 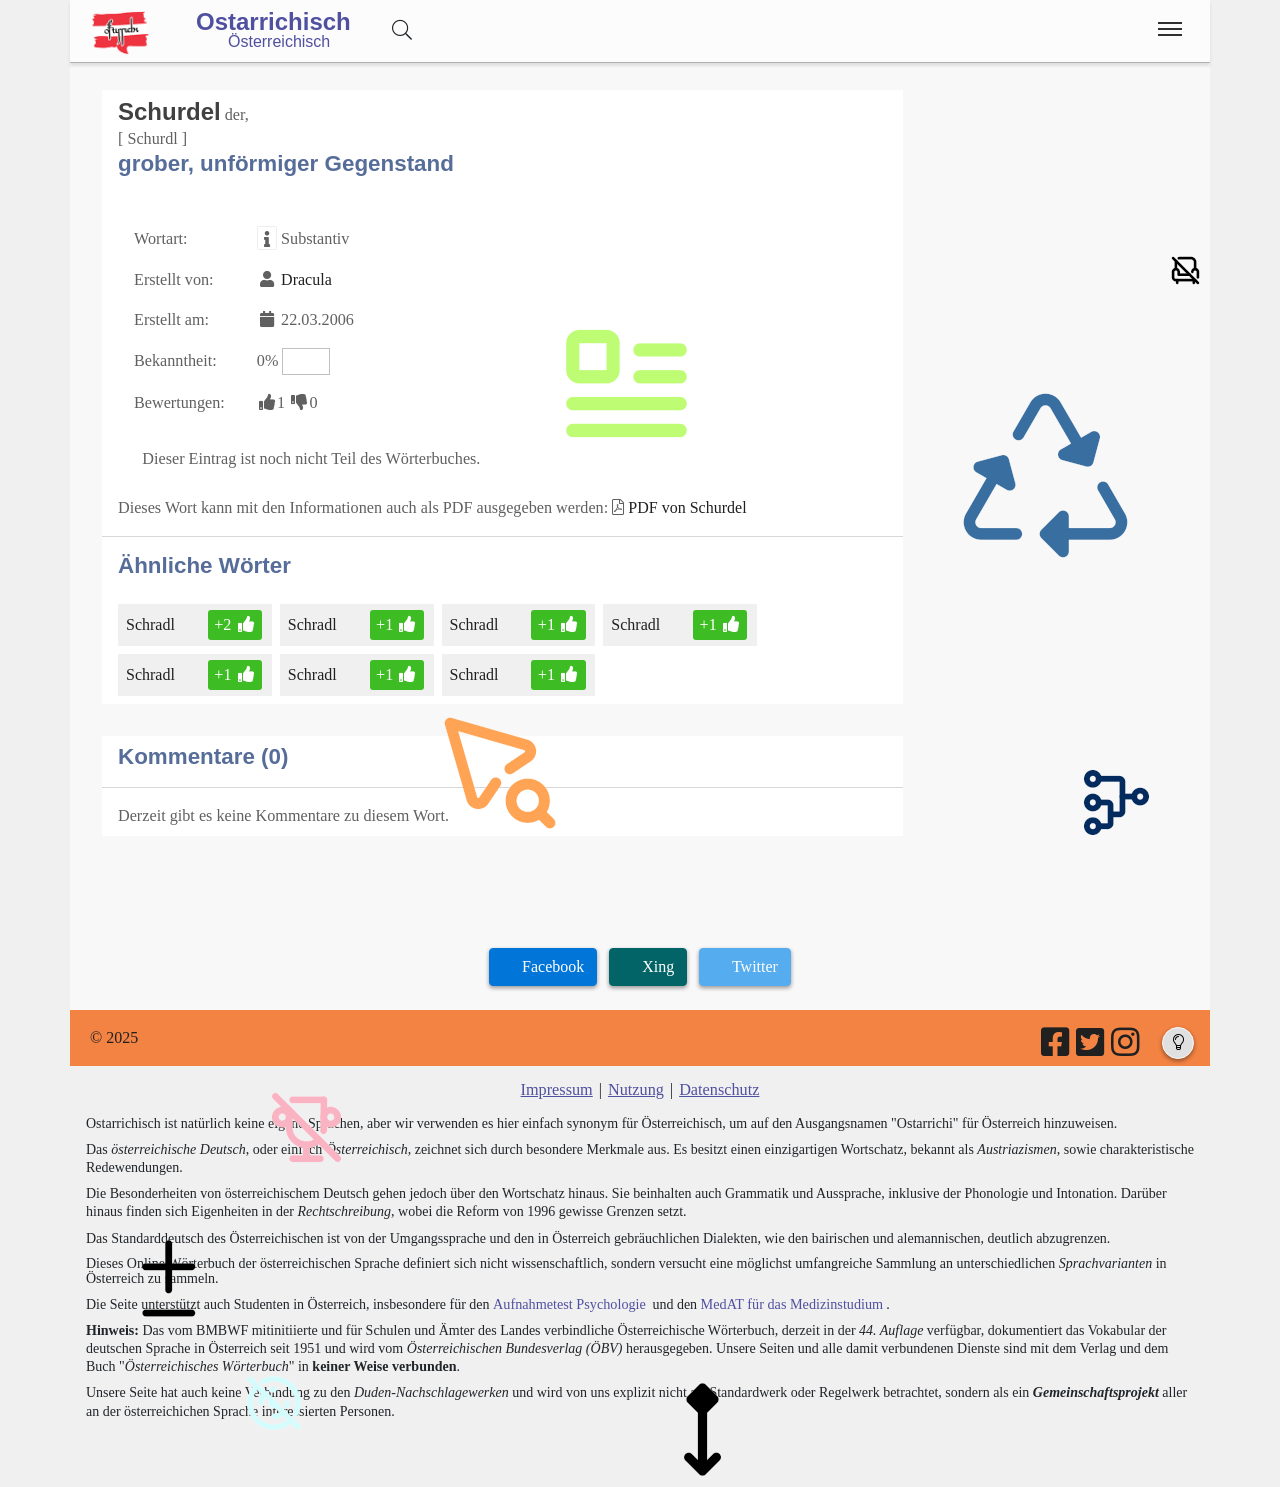 What do you see at coordinates (306, 1127) in the screenshot?
I see `achievements or awards are disabled` at bounding box center [306, 1127].